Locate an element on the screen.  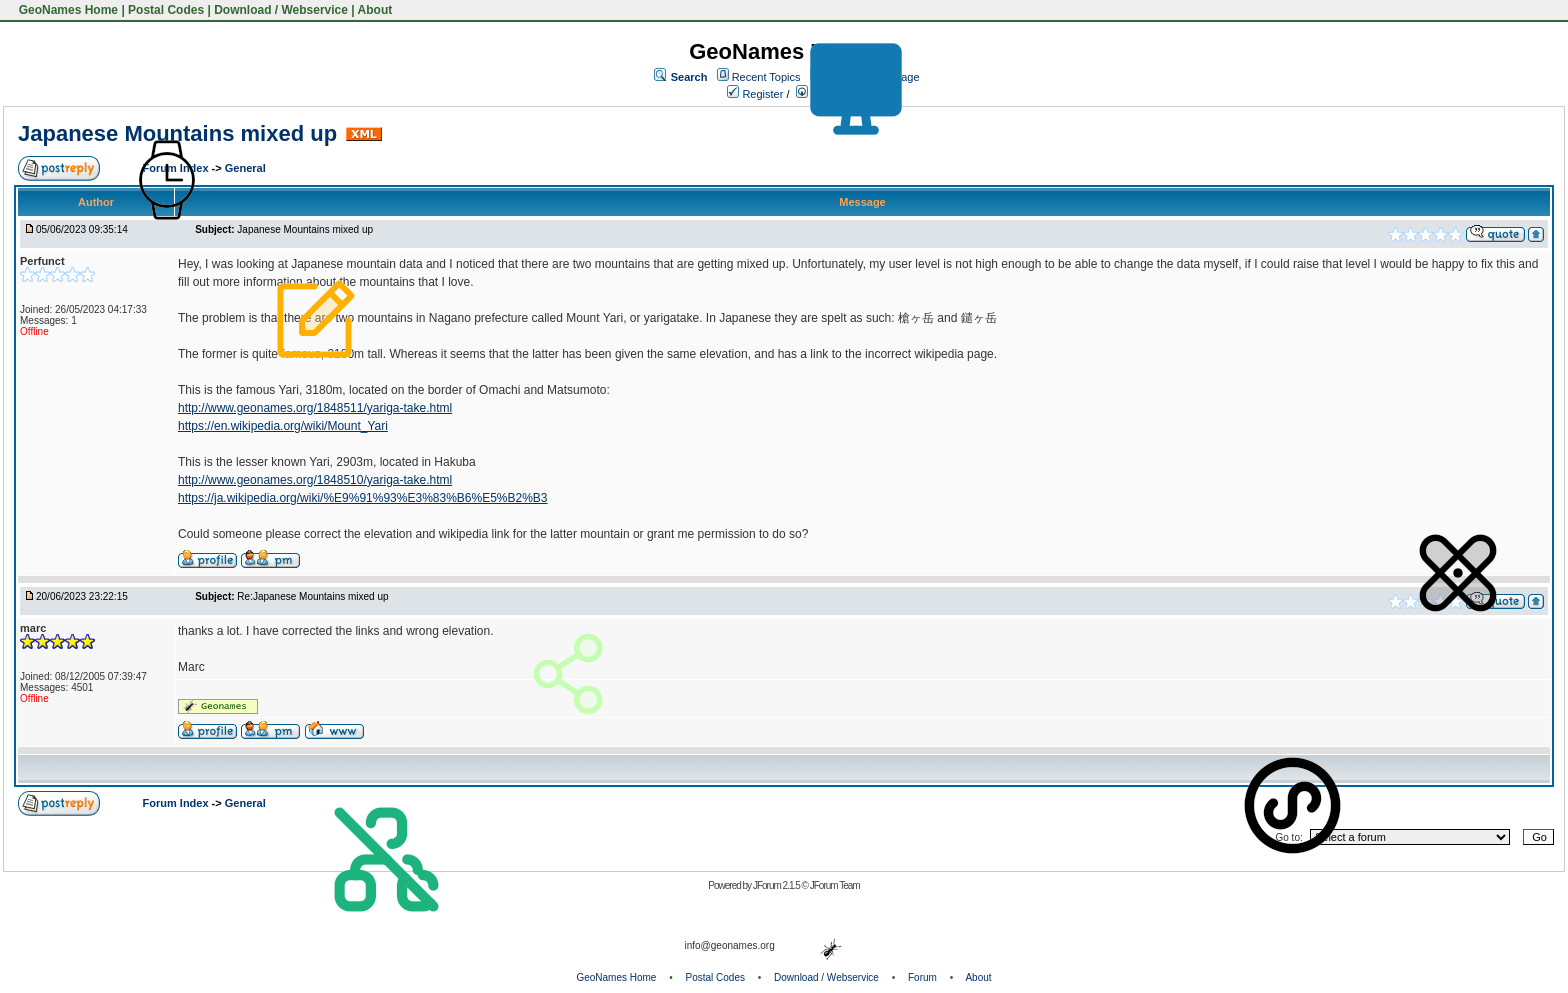
share content to social networks is located at coordinates (571, 674).